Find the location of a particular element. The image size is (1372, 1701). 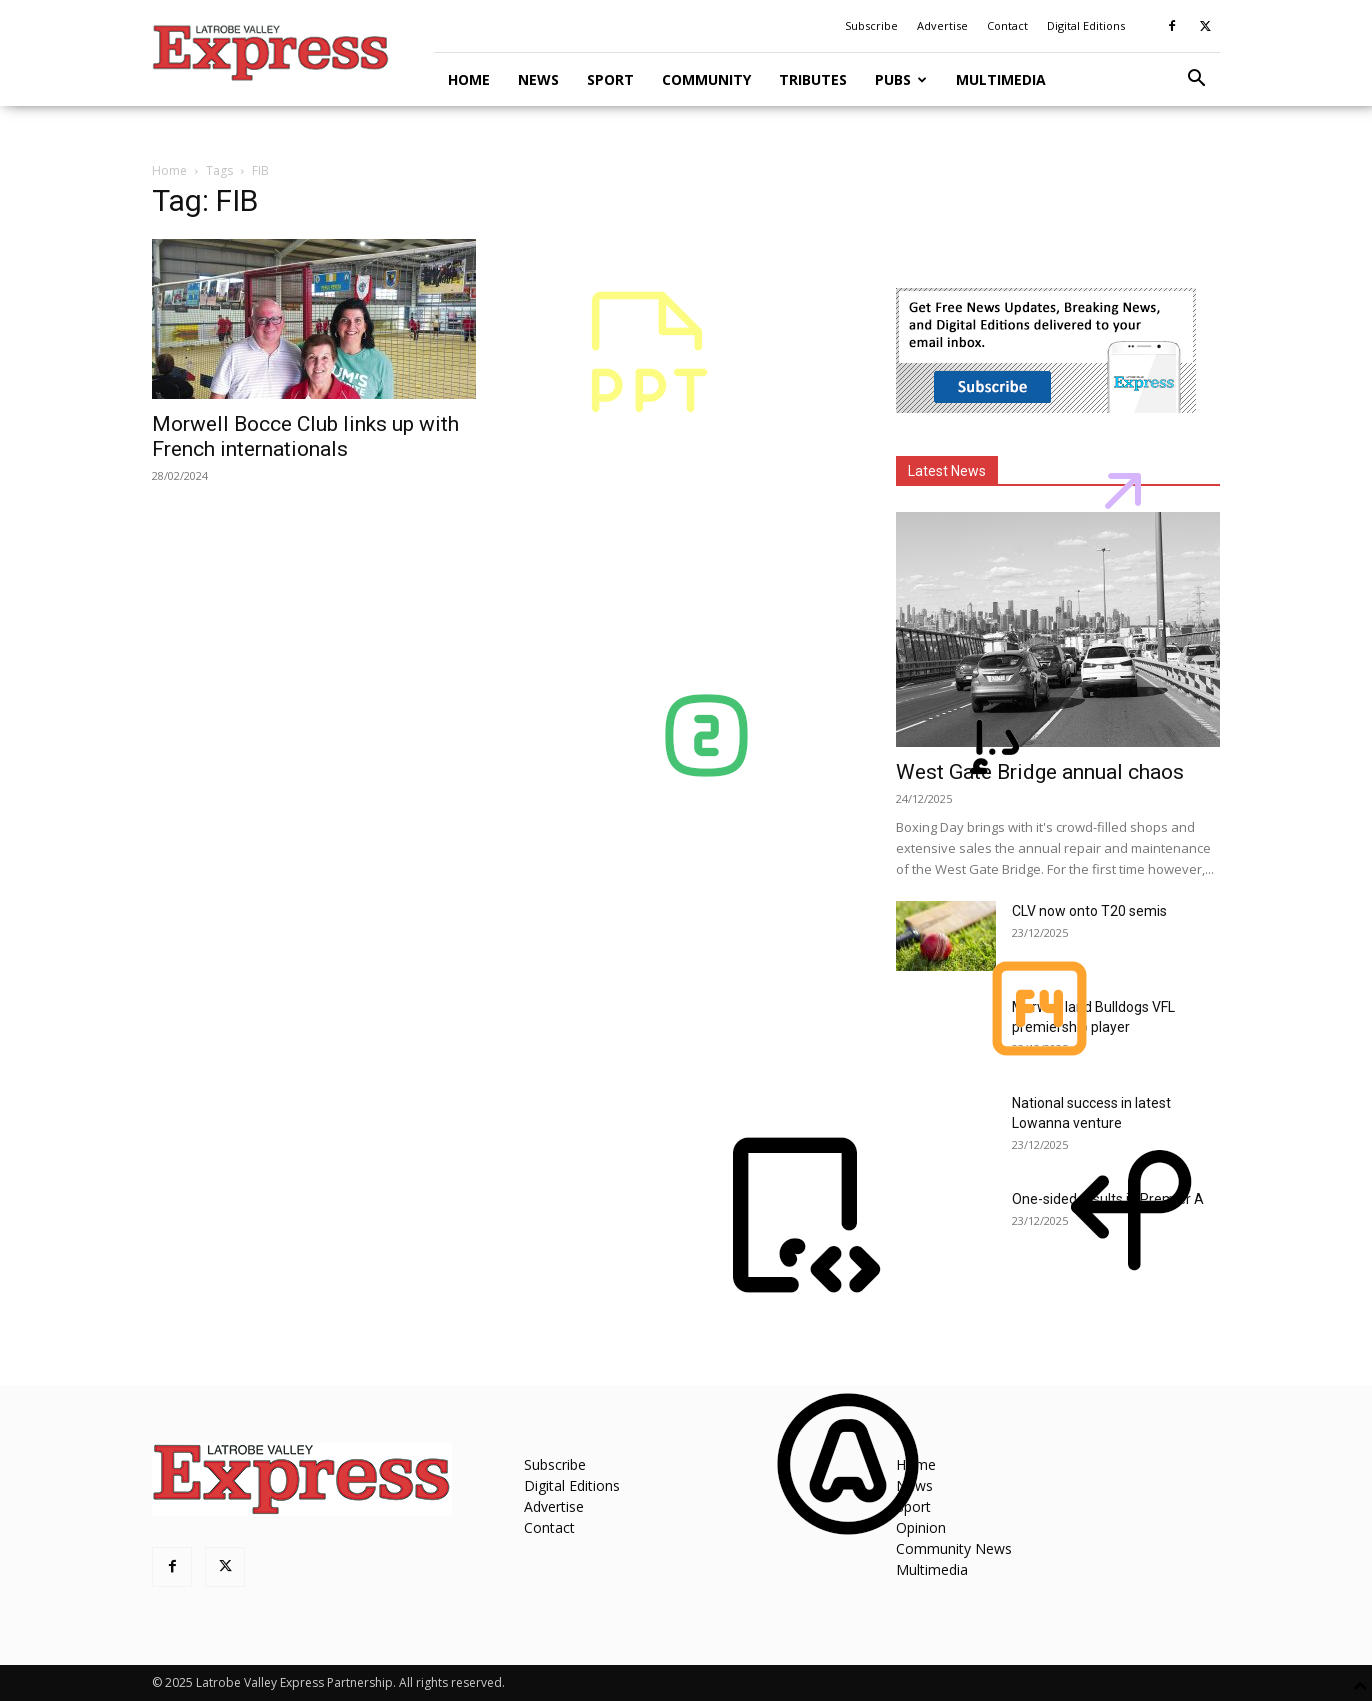

indicates price or amount in UAE dirhams is located at coordinates (995, 748).